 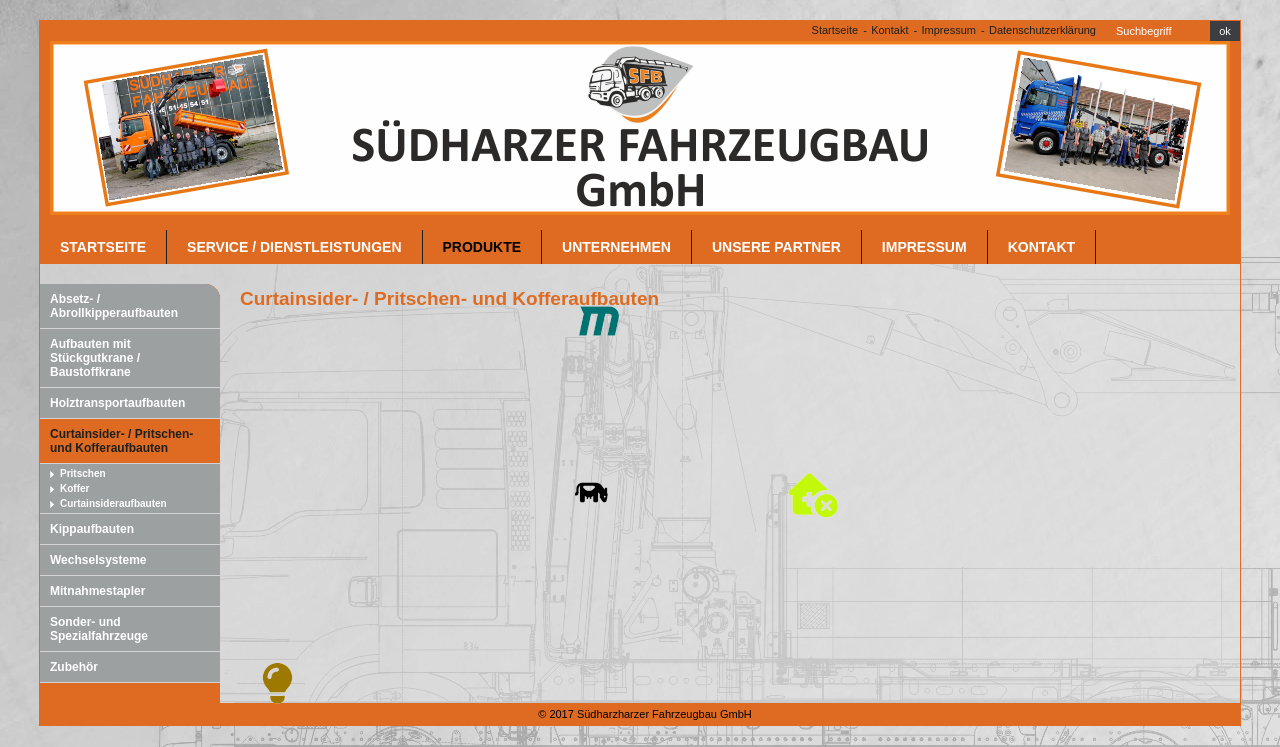 What do you see at coordinates (277, 682) in the screenshot?
I see `access tips or helpful suggestions` at bounding box center [277, 682].